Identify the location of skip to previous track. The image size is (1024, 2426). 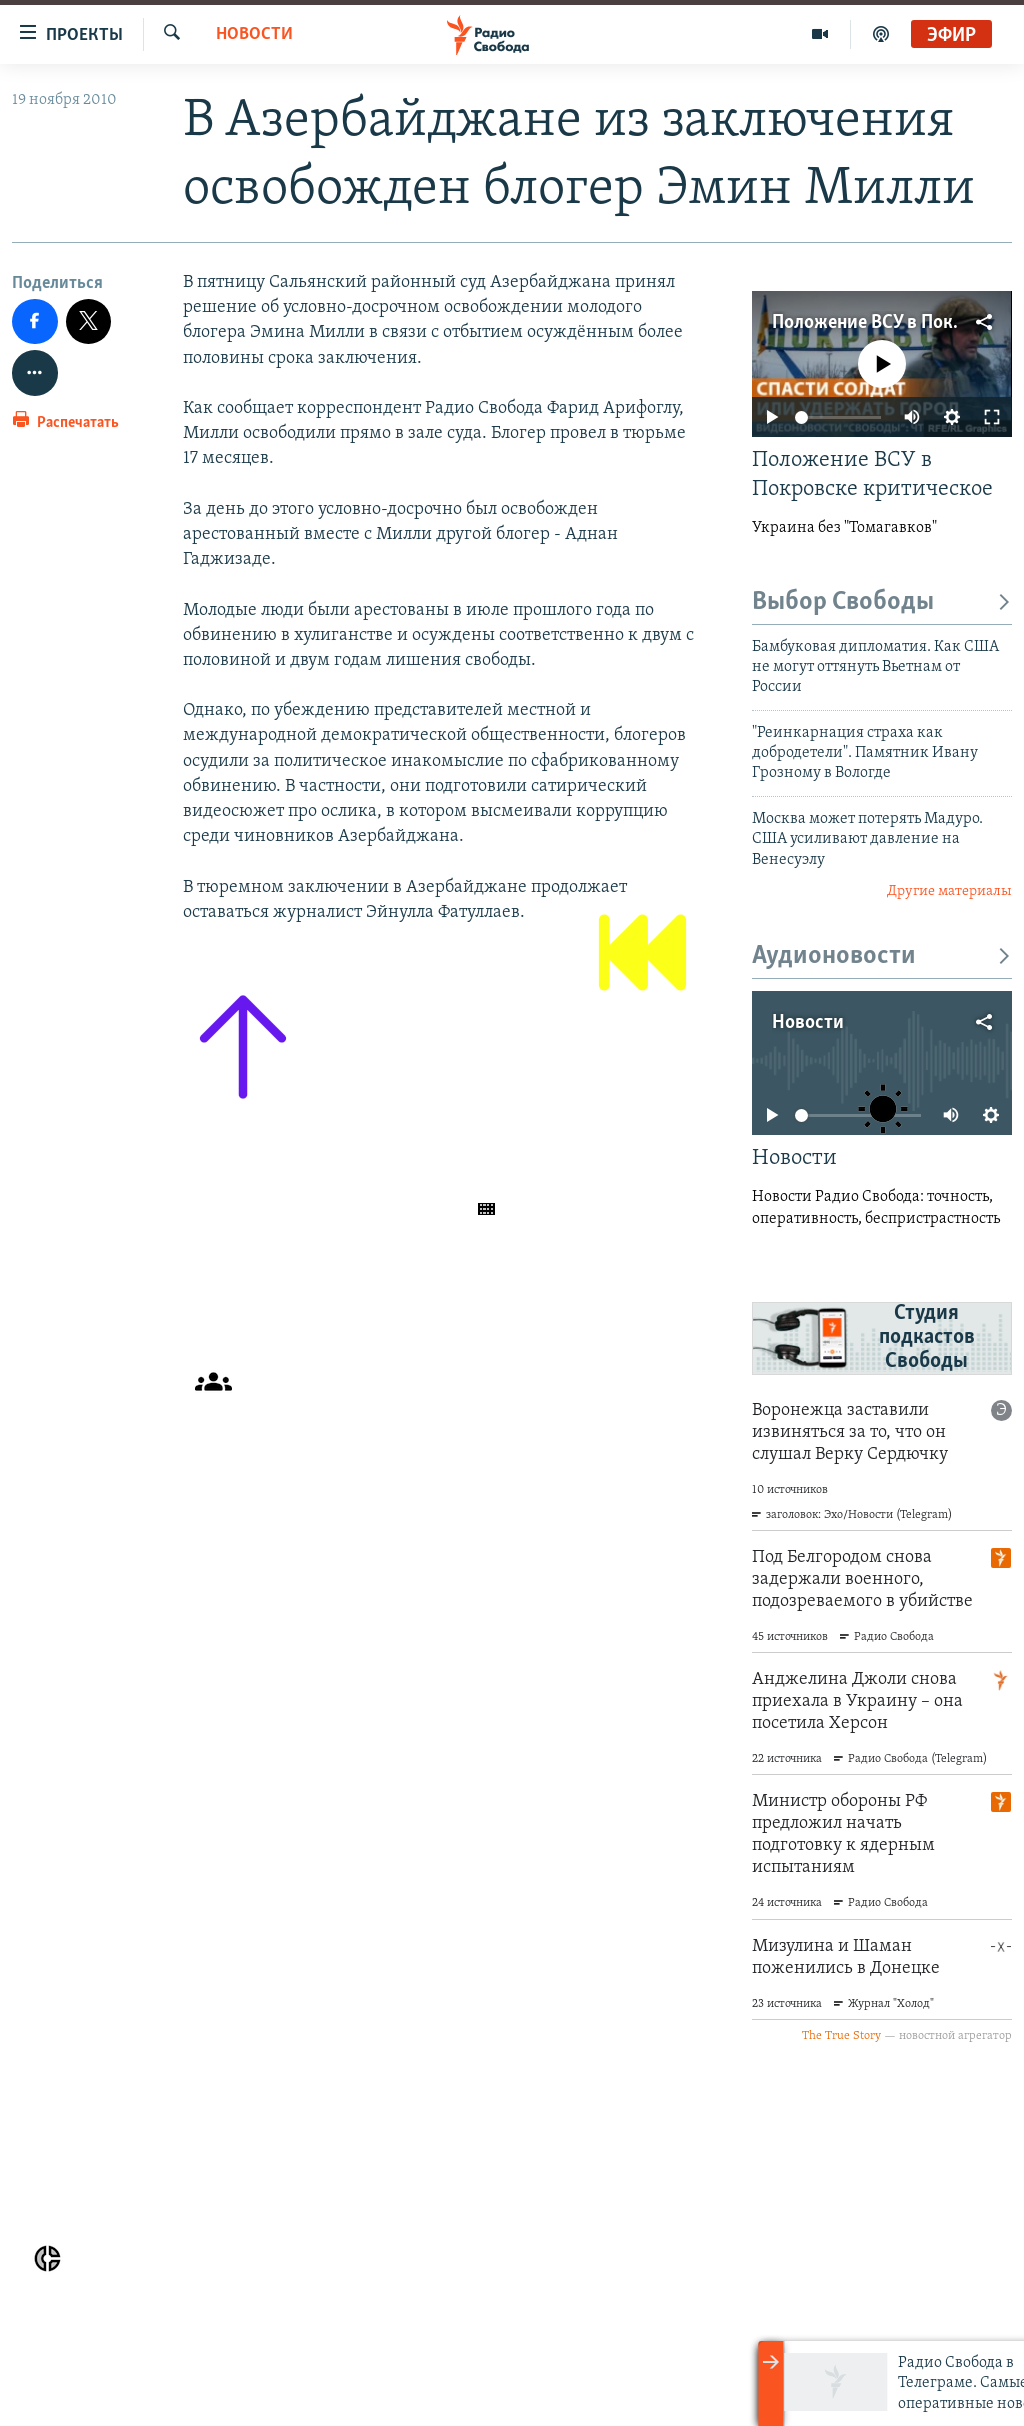
(642, 952).